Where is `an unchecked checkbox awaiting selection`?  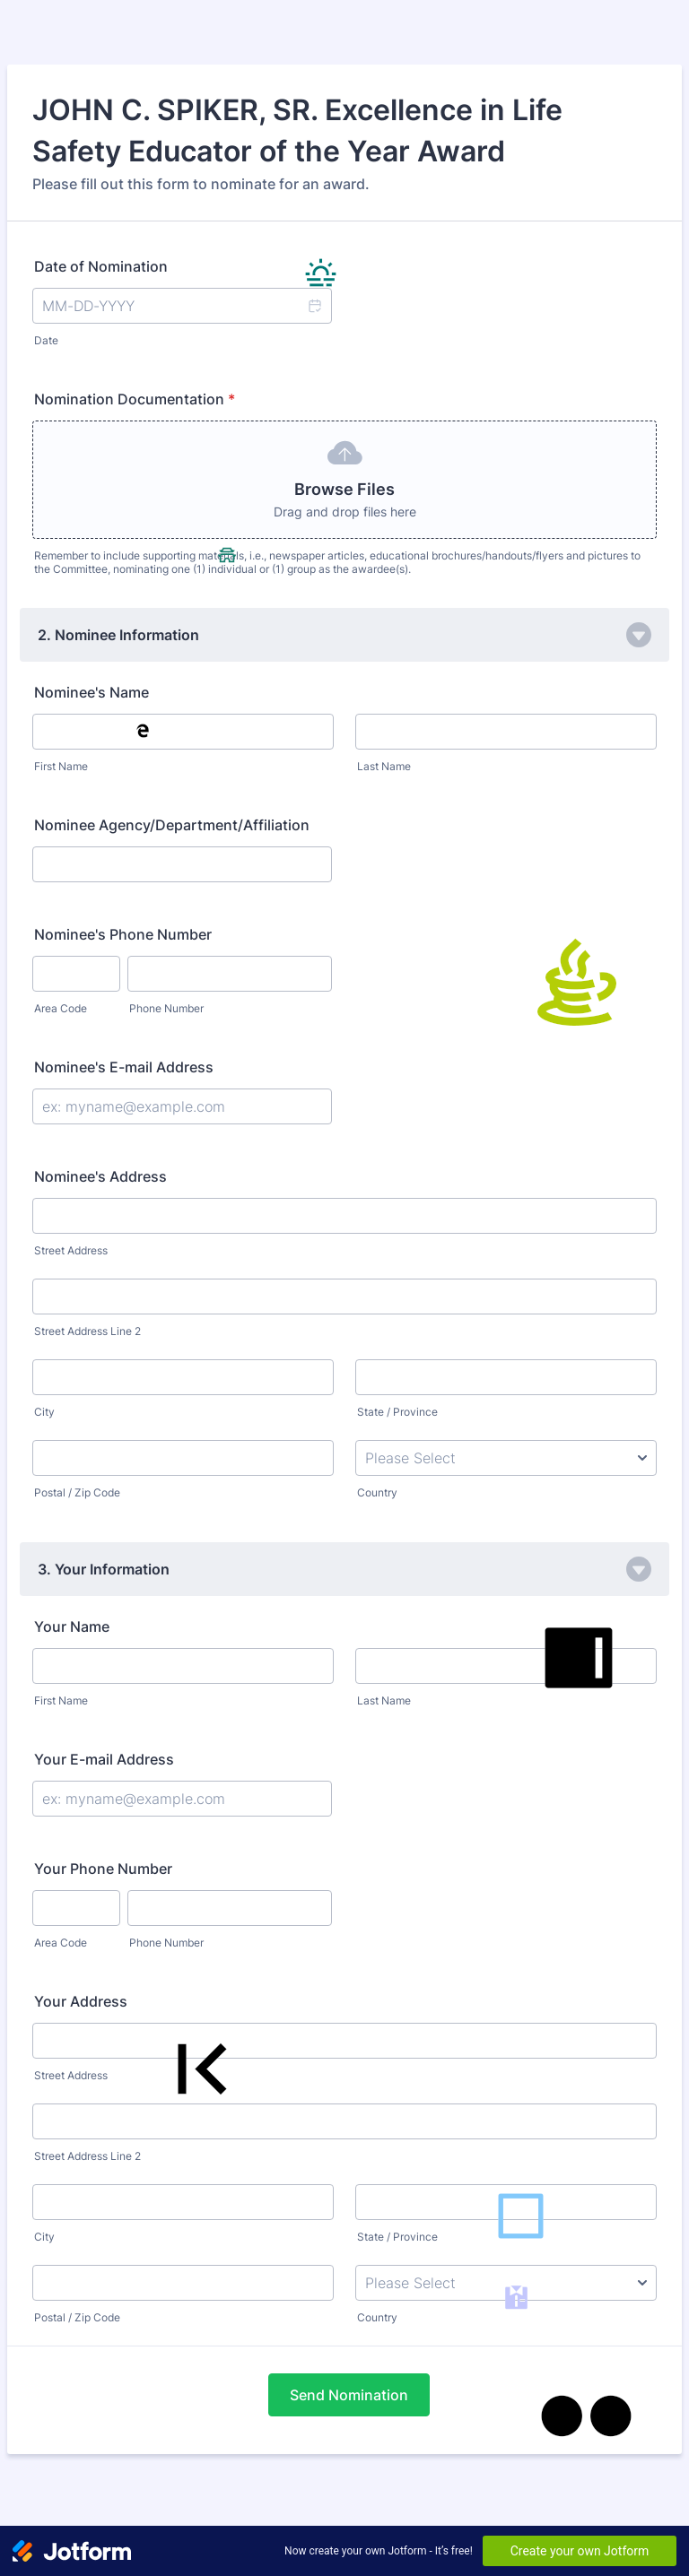 an unchecked checkbox awaiting selection is located at coordinates (520, 2216).